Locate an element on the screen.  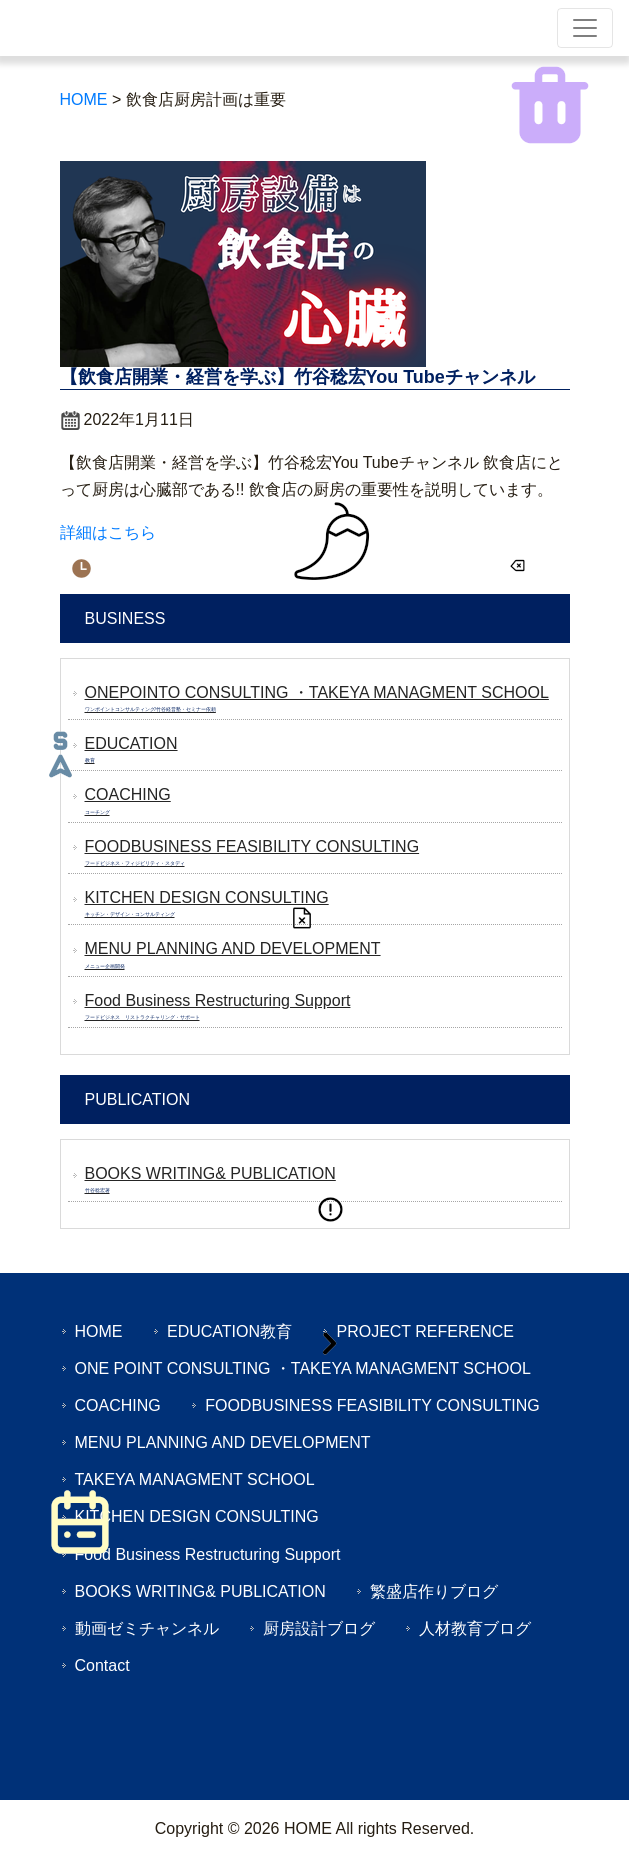
delete selected item is located at coordinates (550, 105).